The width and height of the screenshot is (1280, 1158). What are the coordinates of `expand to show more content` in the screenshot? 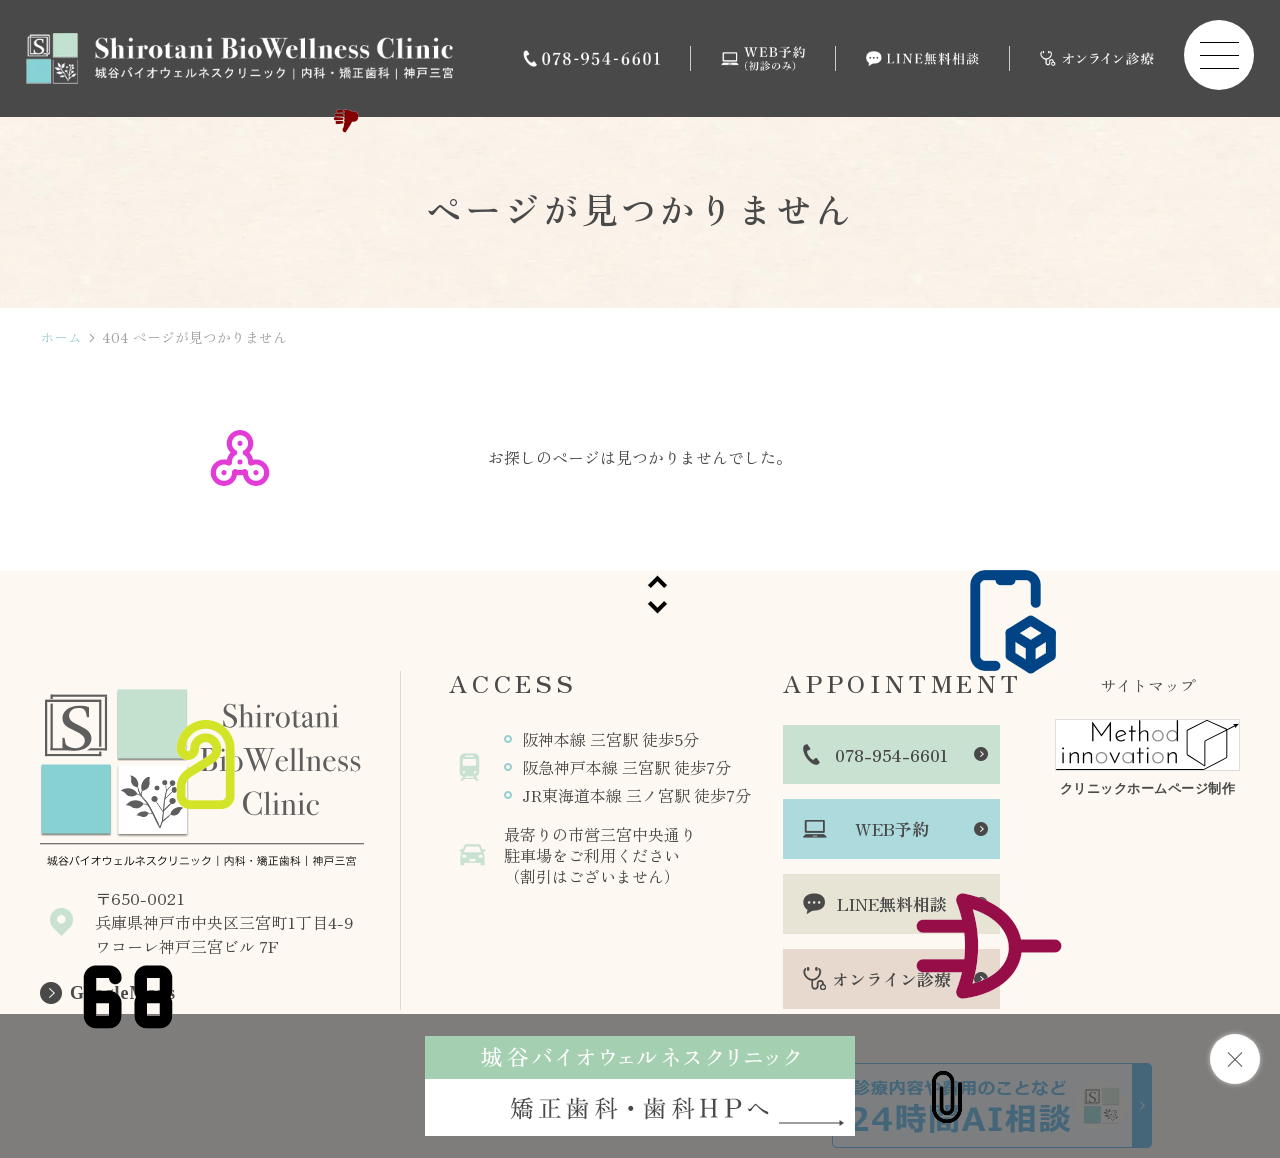 It's located at (657, 594).